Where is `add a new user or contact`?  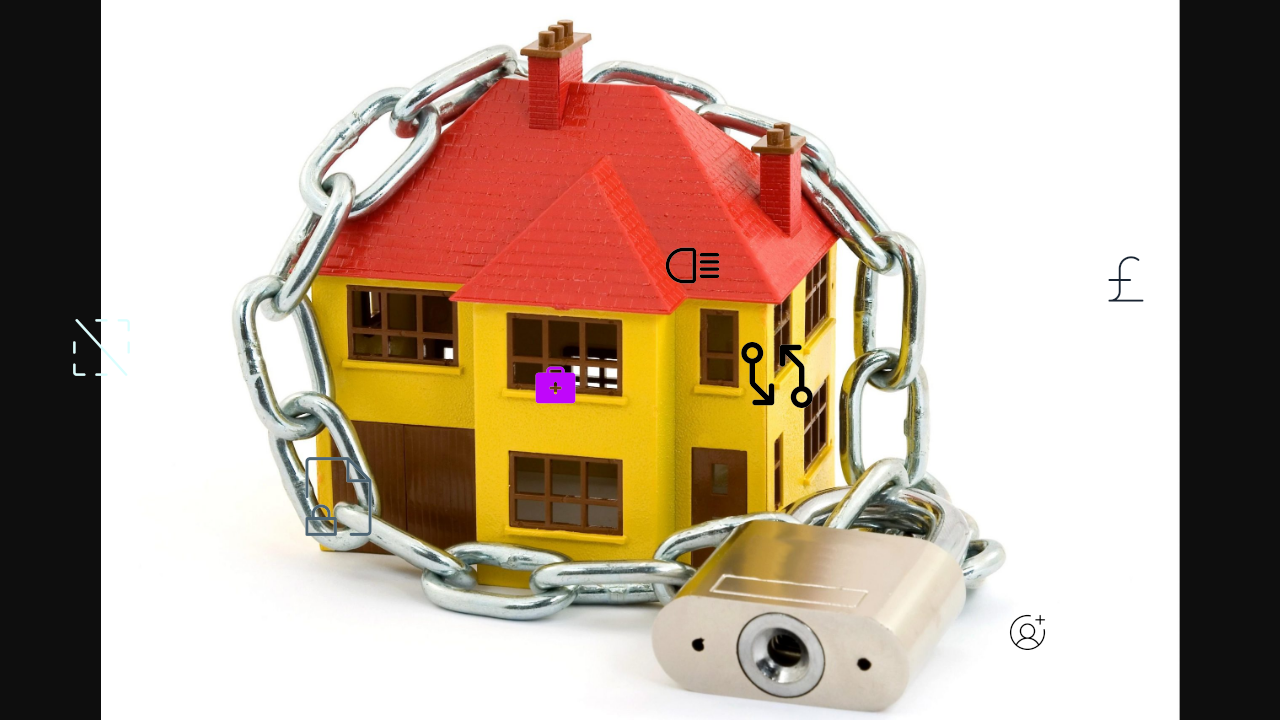 add a new user or contact is located at coordinates (1027, 632).